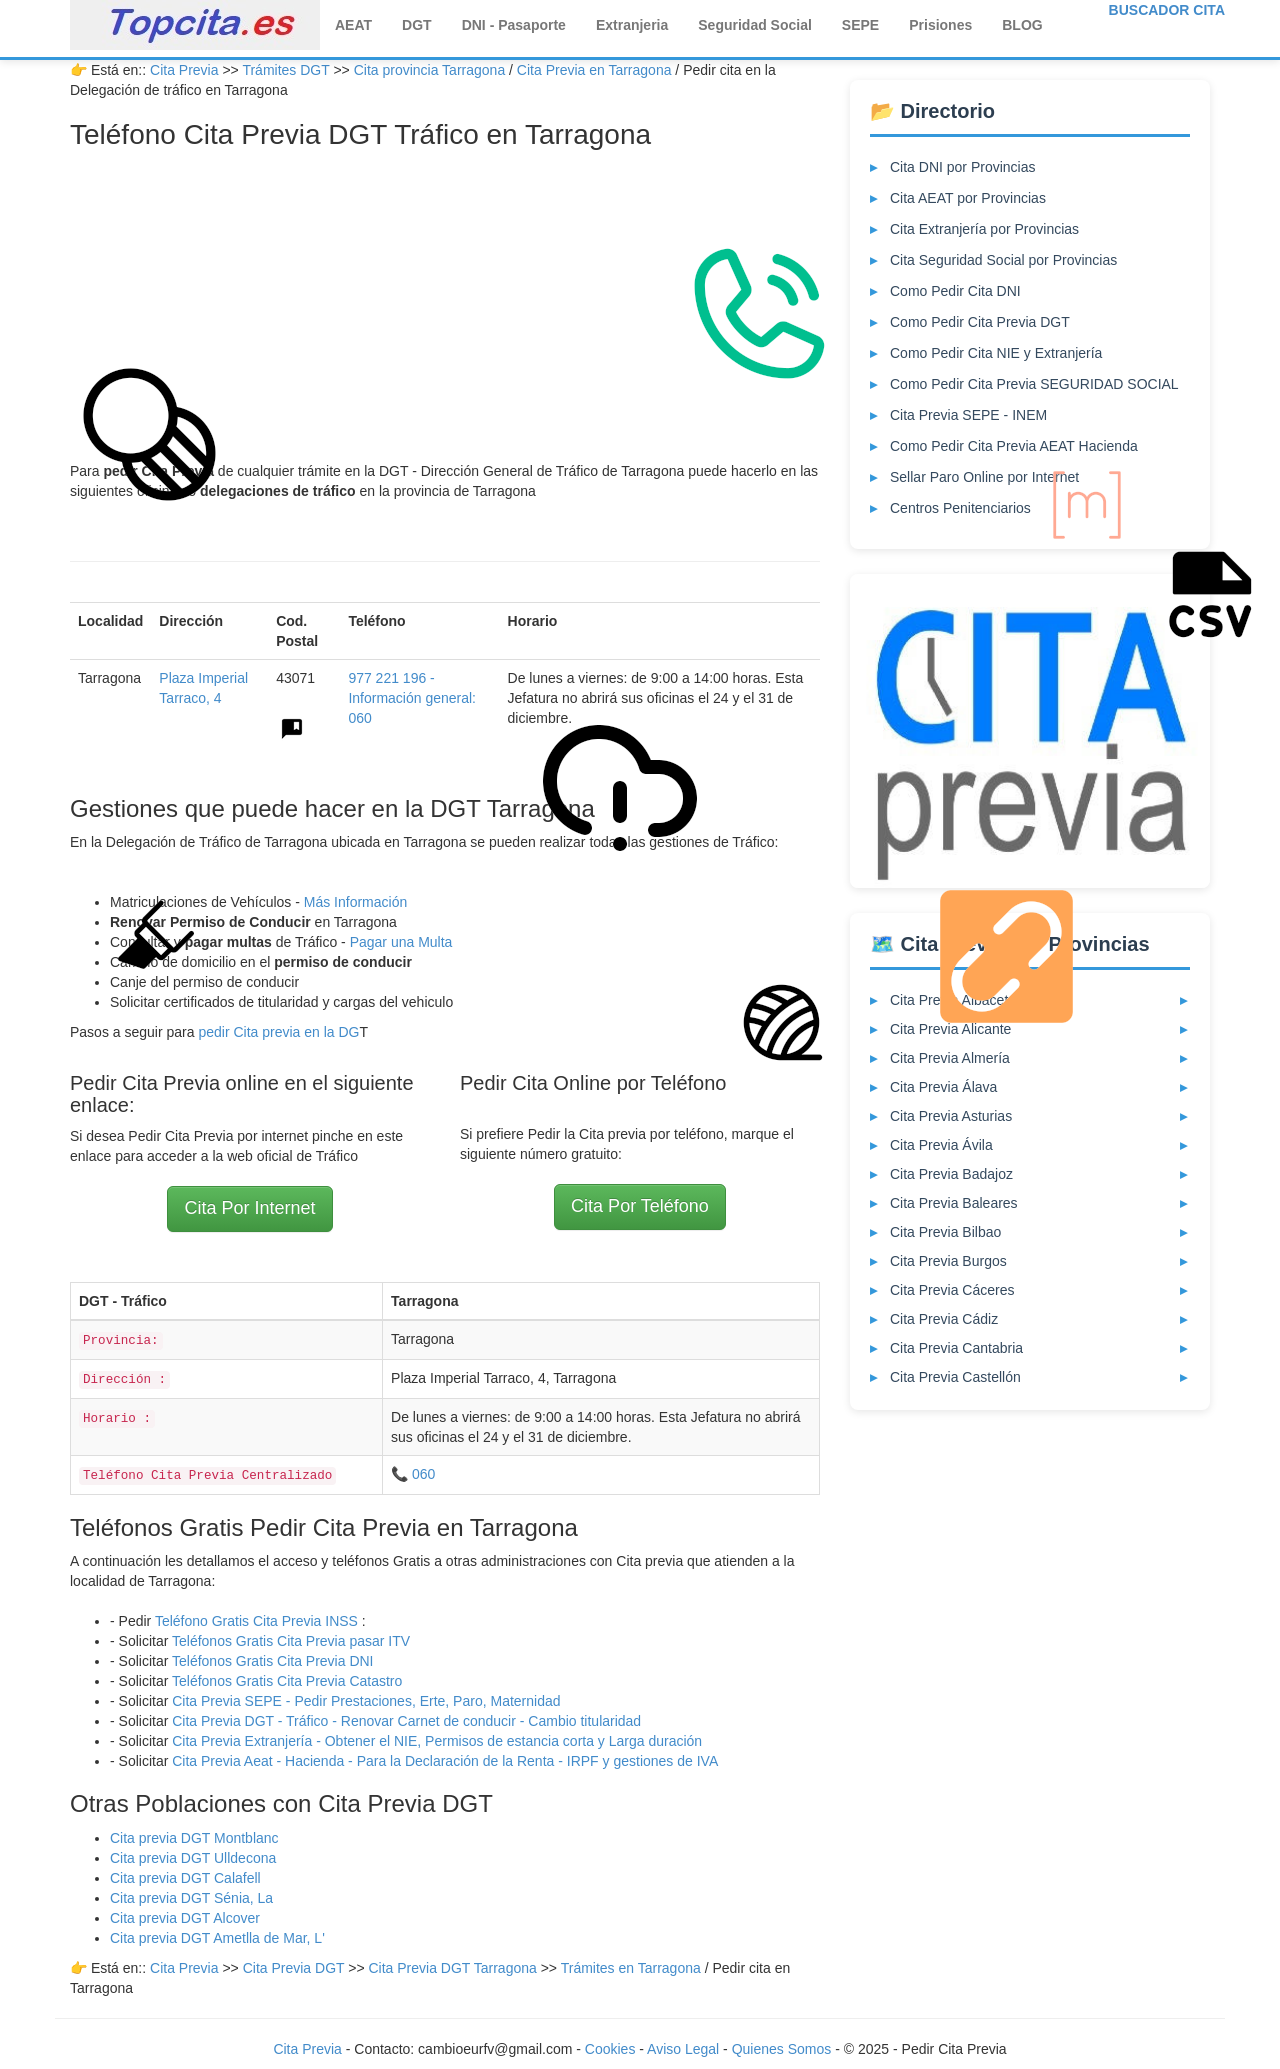 The image size is (1280, 2069). What do you see at coordinates (1006, 956) in the screenshot?
I see `unlink or break a connection` at bounding box center [1006, 956].